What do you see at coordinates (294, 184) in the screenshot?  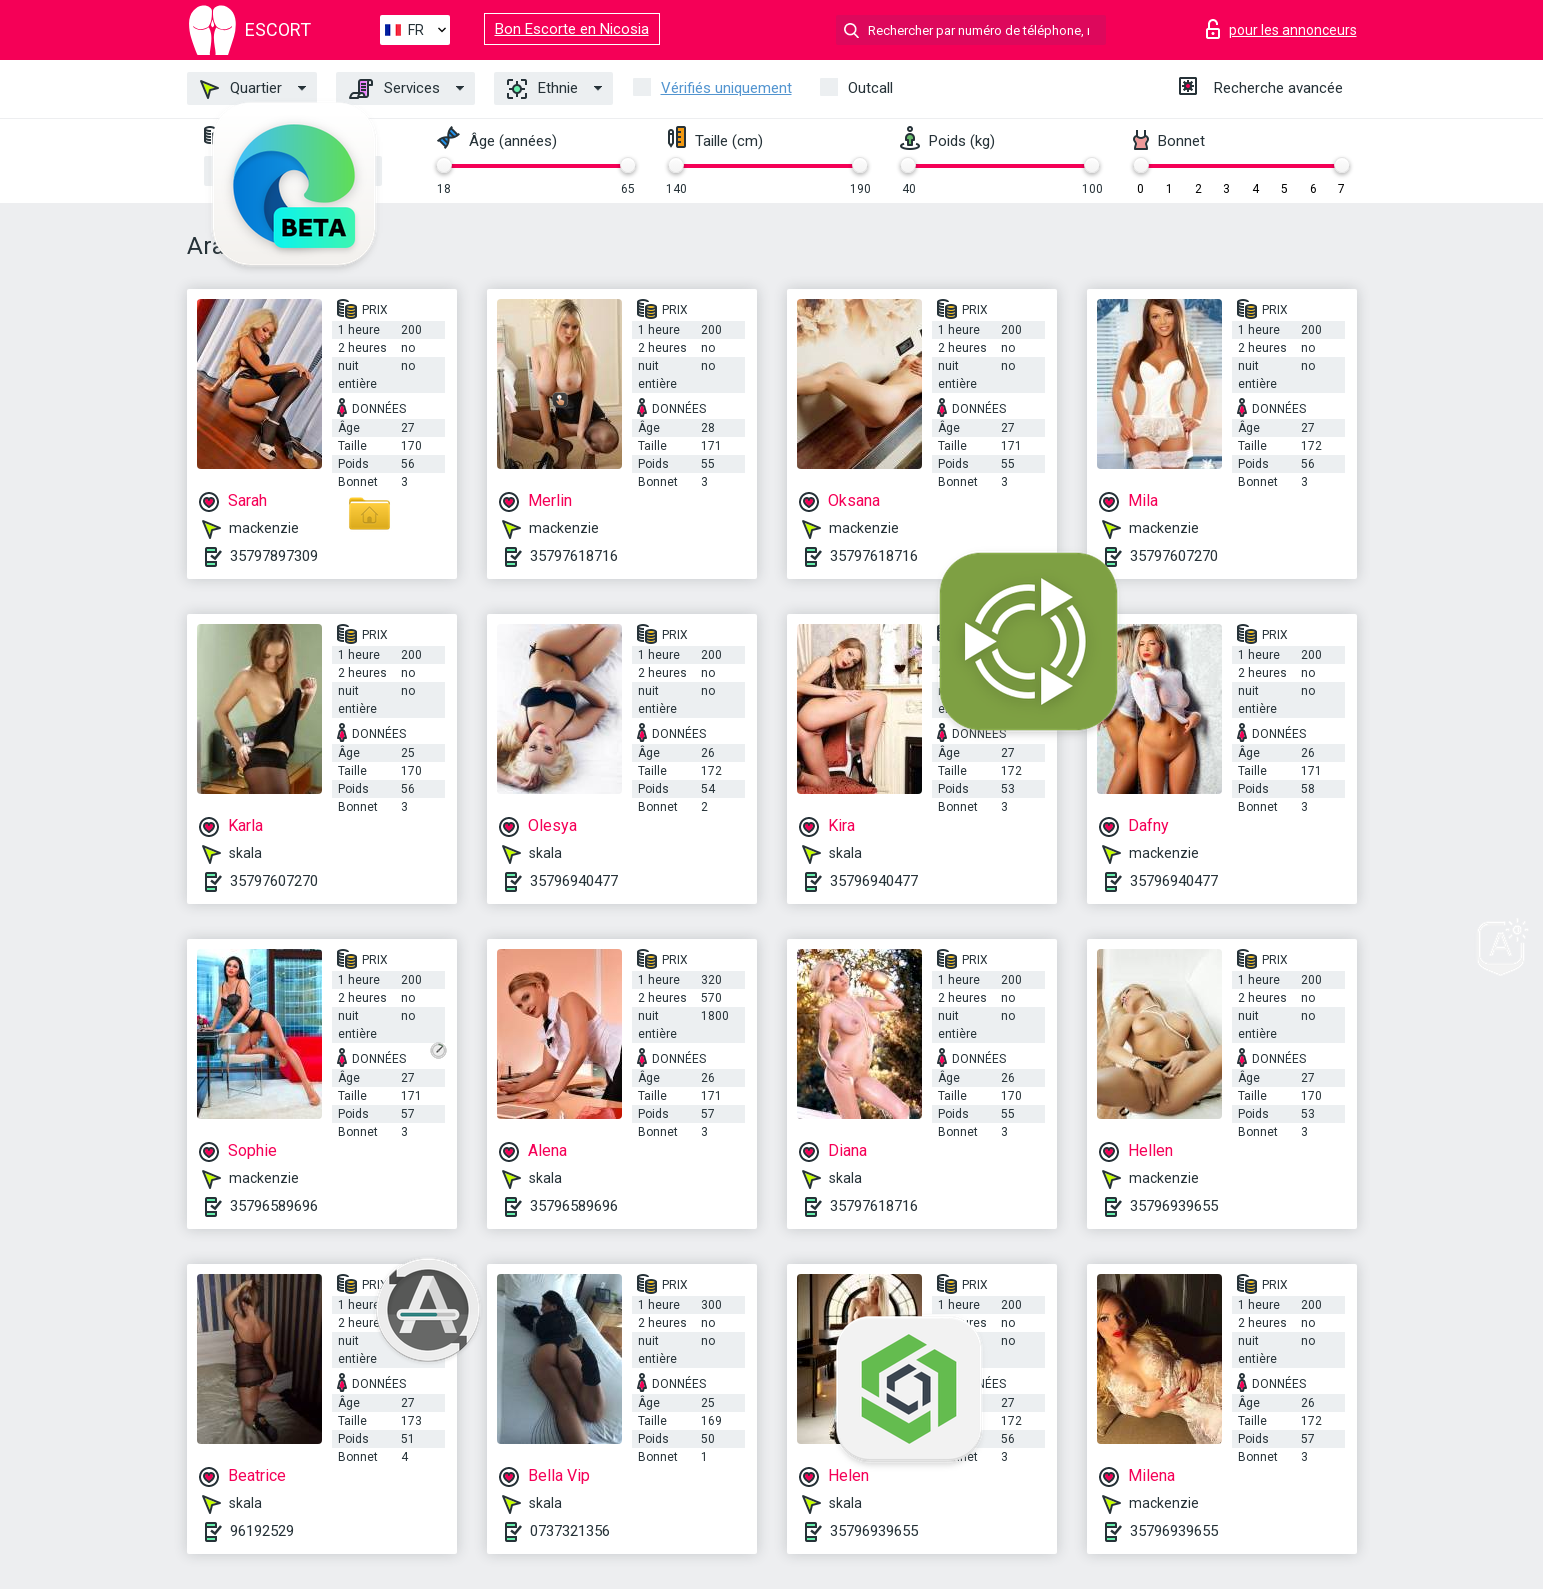 I see `open microsoft edge beta browser` at bounding box center [294, 184].